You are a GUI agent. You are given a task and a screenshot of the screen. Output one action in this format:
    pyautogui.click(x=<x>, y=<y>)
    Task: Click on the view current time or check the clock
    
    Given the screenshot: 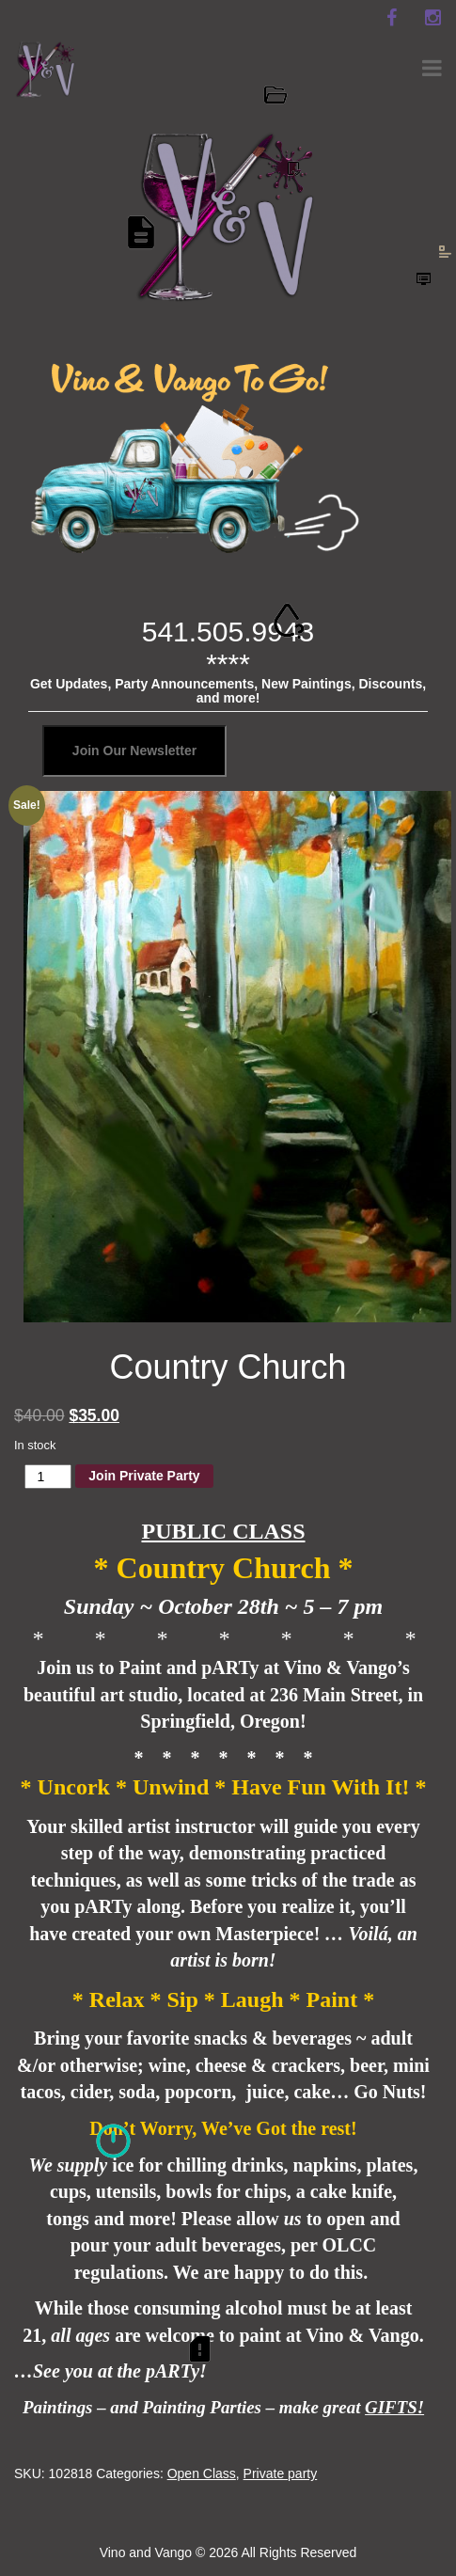 What is the action you would take?
    pyautogui.click(x=113, y=2141)
    